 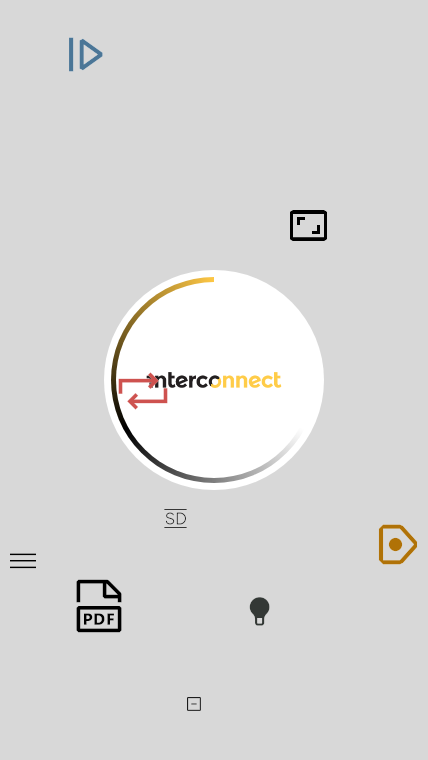 I want to click on indicates the current active line during debugging, so click(x=395, y=544).